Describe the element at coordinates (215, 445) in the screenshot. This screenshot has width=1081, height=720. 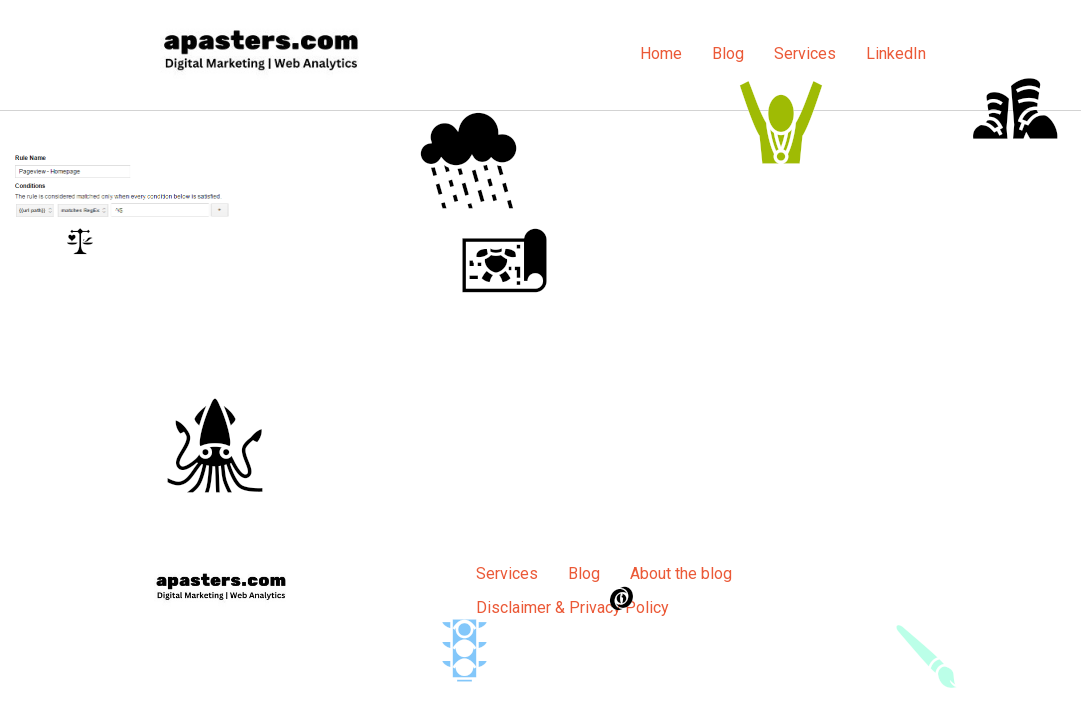
I see `sea creature or ocean-themed game element` at that location.